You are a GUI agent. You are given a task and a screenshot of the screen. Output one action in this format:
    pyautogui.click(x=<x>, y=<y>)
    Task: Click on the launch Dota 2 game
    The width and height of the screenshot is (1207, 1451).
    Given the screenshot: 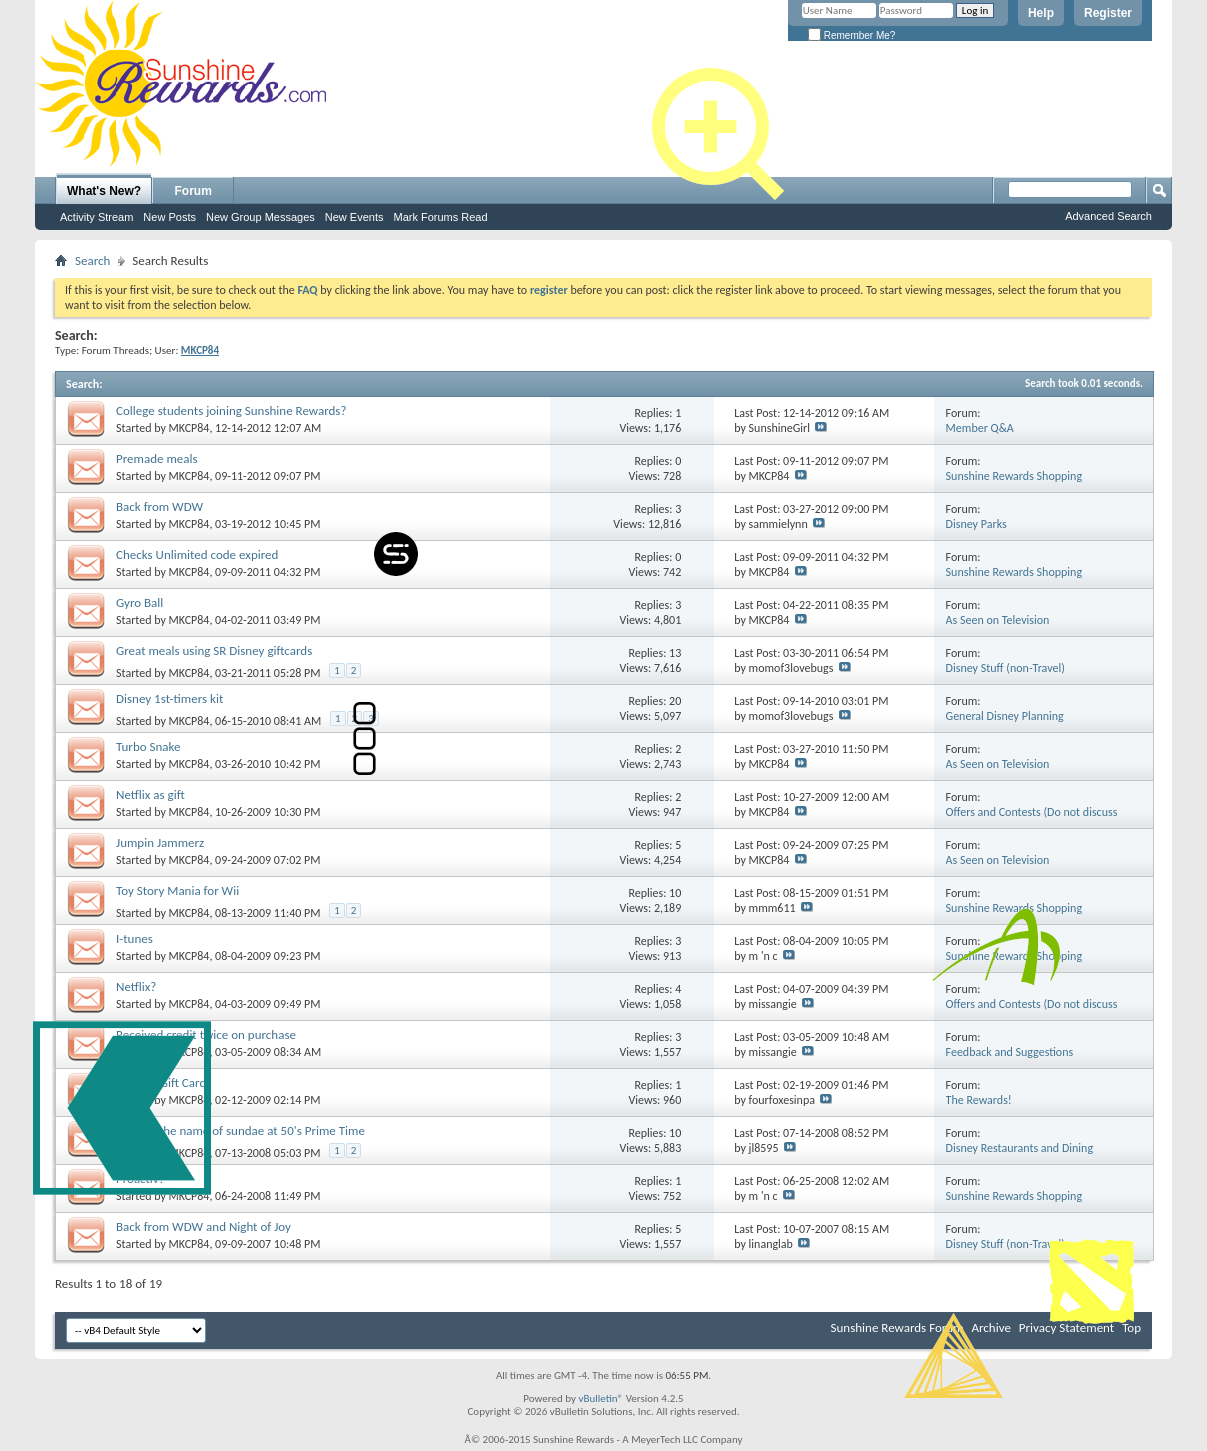 What is the action you would take?
    pyautogui.click(x=1091, y=1281)
    